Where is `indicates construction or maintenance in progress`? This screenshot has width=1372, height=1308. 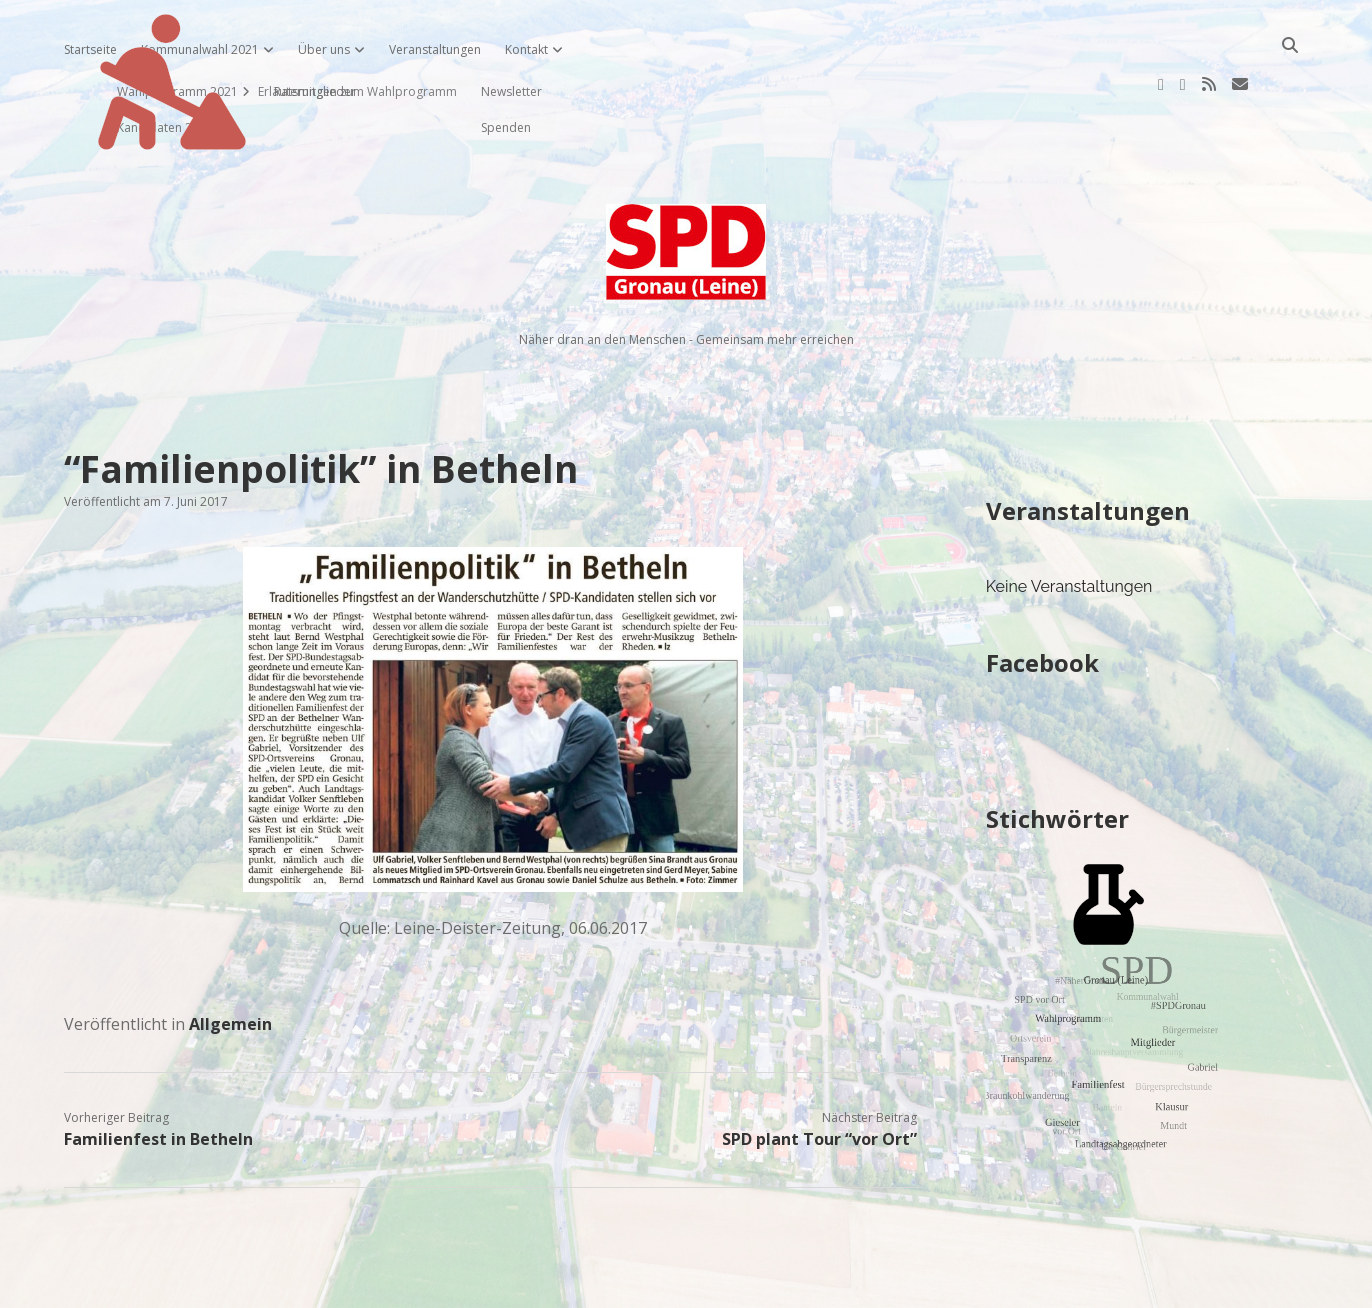
indicates construction or maintenance in progress is located at coordinates (172, 84).